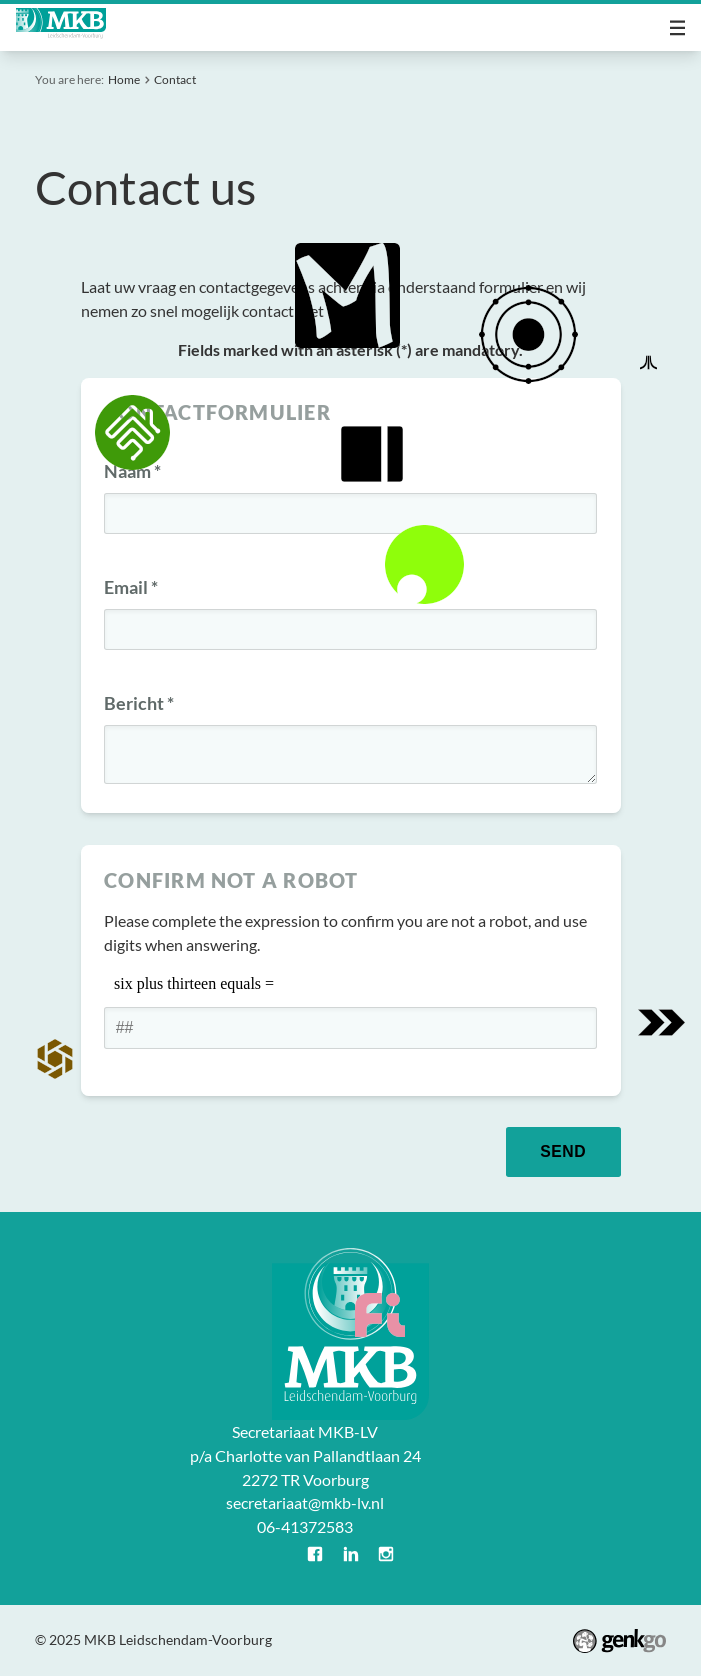  Describe the element at coordinates (648, 362) in the screenshot. I see `Atari brand logo` at that location.